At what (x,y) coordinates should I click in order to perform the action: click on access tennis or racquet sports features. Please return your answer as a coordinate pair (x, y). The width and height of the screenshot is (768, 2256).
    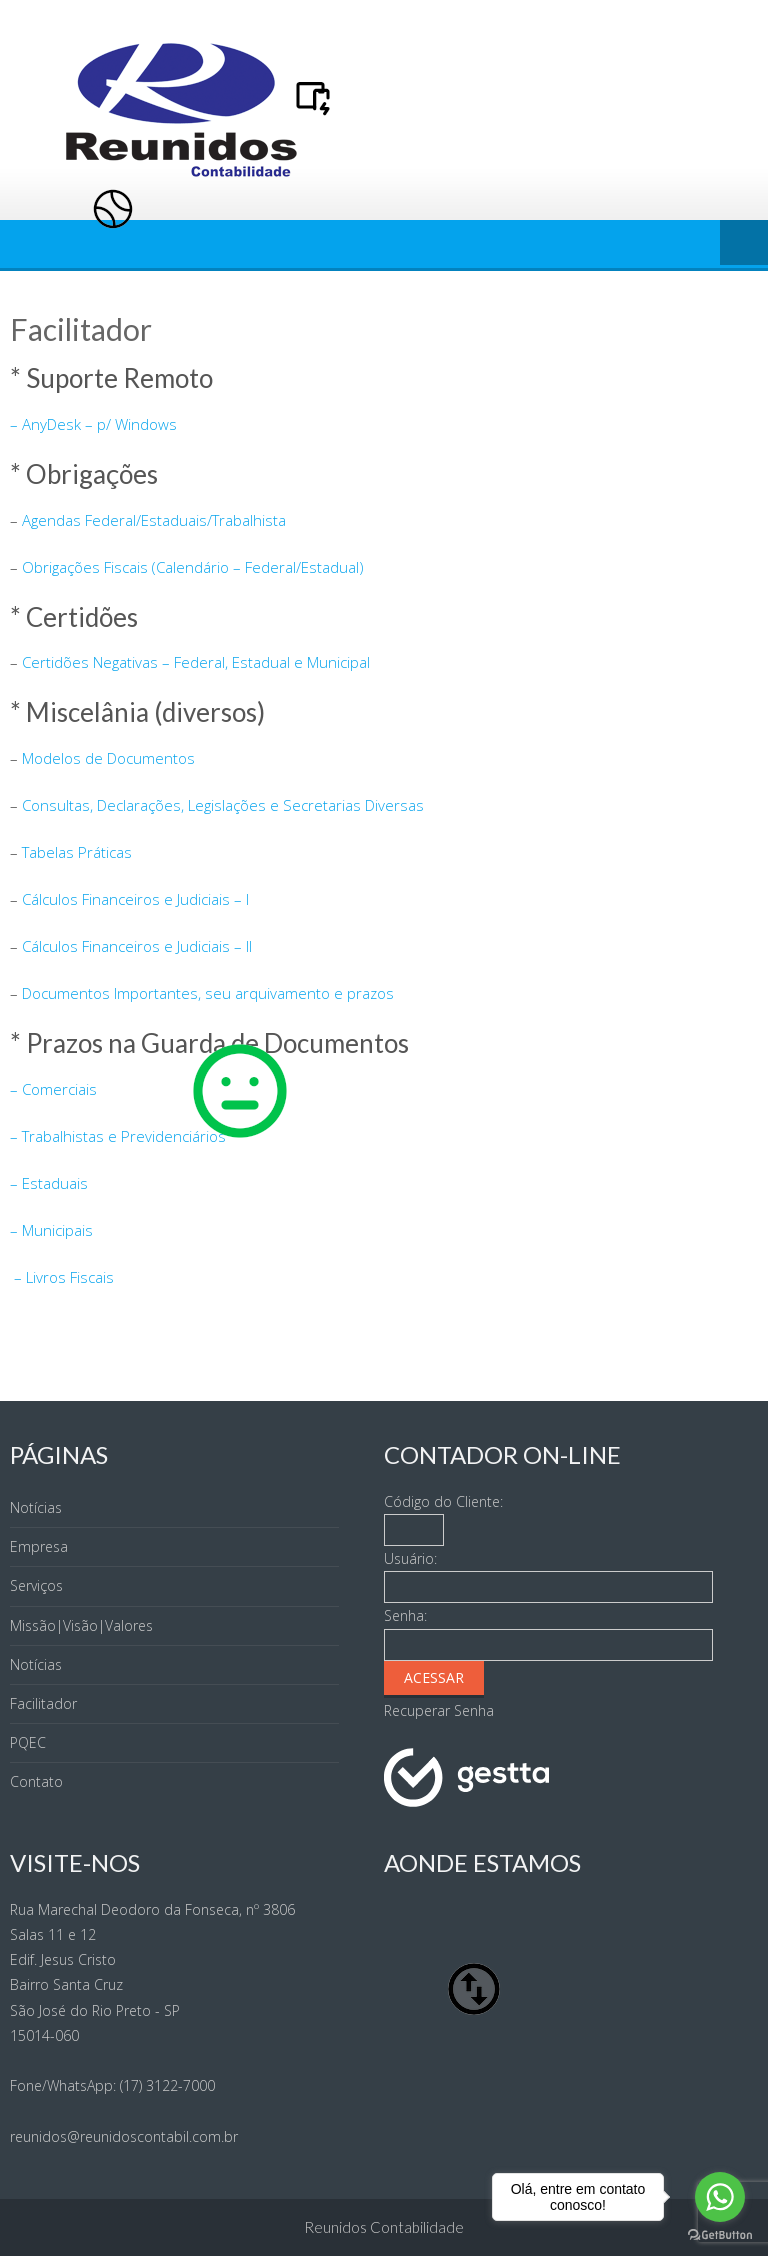
    Looking at the image, I should click on (113, 209).